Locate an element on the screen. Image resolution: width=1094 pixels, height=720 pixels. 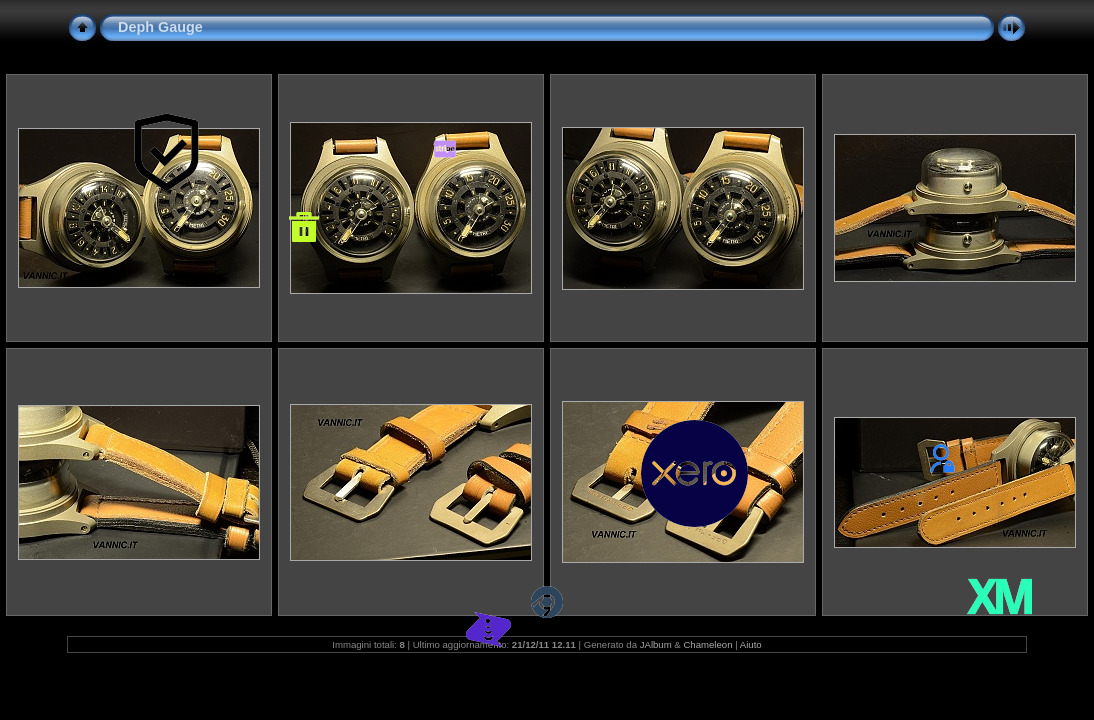
indicates verified security or protection status is located at coordinates (166, 152).